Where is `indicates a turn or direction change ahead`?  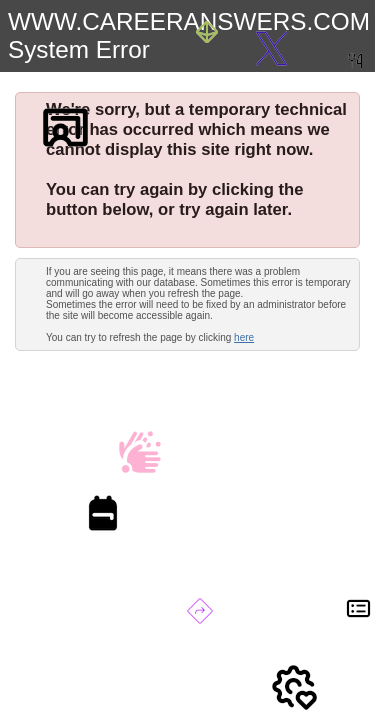 indicates a turn or direction change ahead is located at coordinates (200, 611).